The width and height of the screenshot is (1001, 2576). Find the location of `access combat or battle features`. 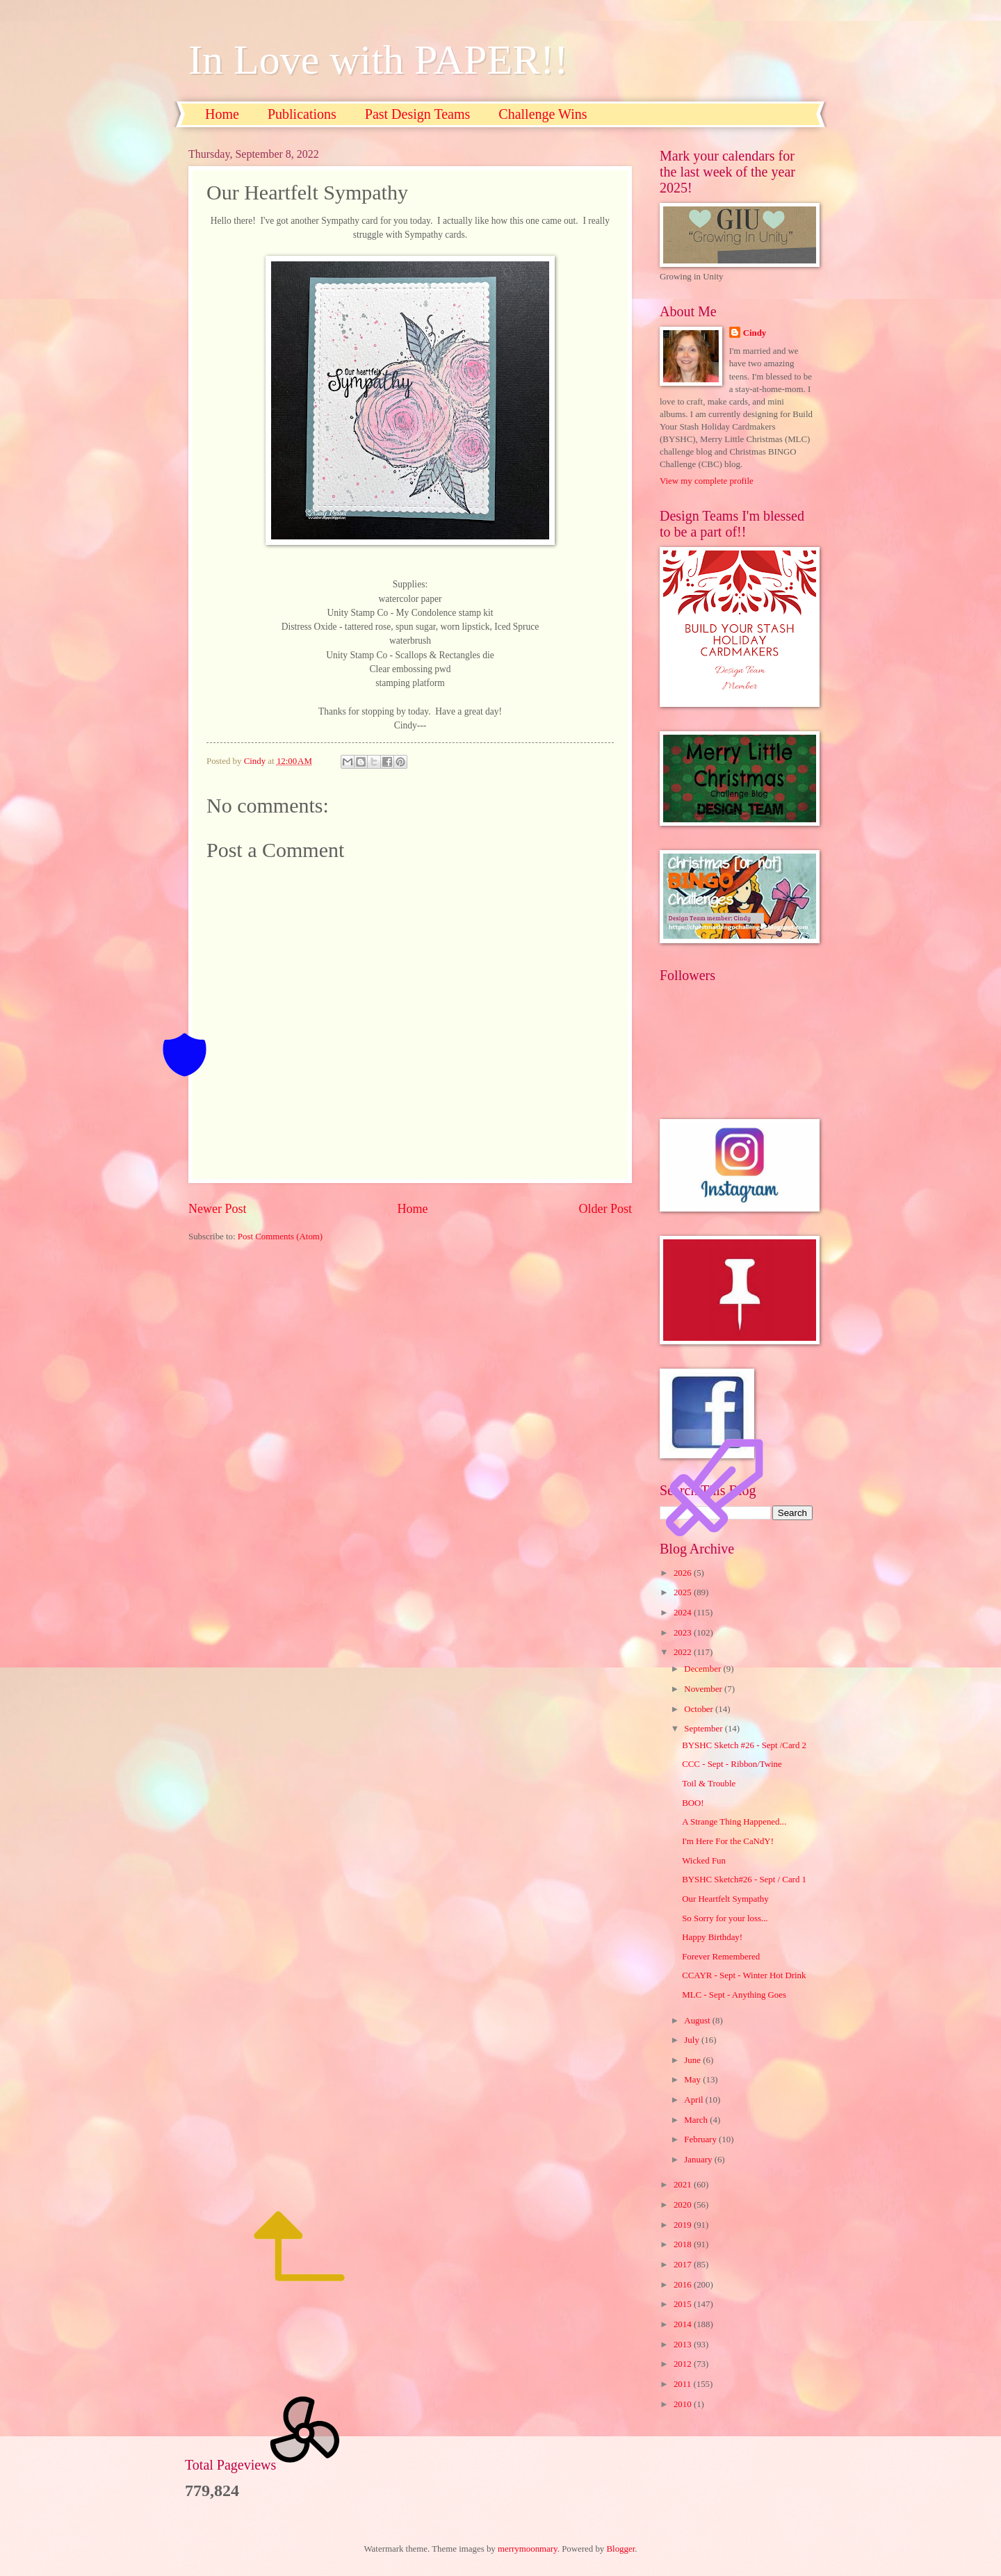

access combat or battle features is located at coordinates (716, 1485).